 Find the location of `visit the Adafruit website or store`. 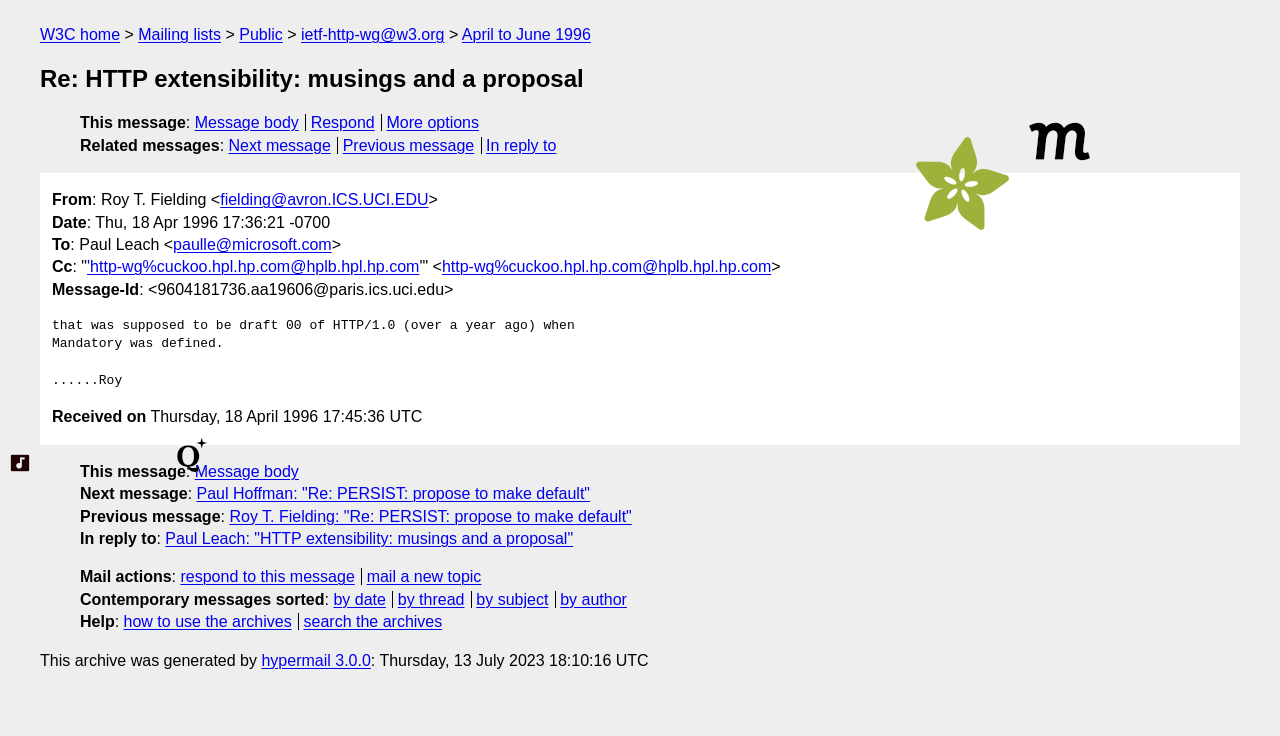

visit the Adafruit website or store is located at coordinates (962, 183).